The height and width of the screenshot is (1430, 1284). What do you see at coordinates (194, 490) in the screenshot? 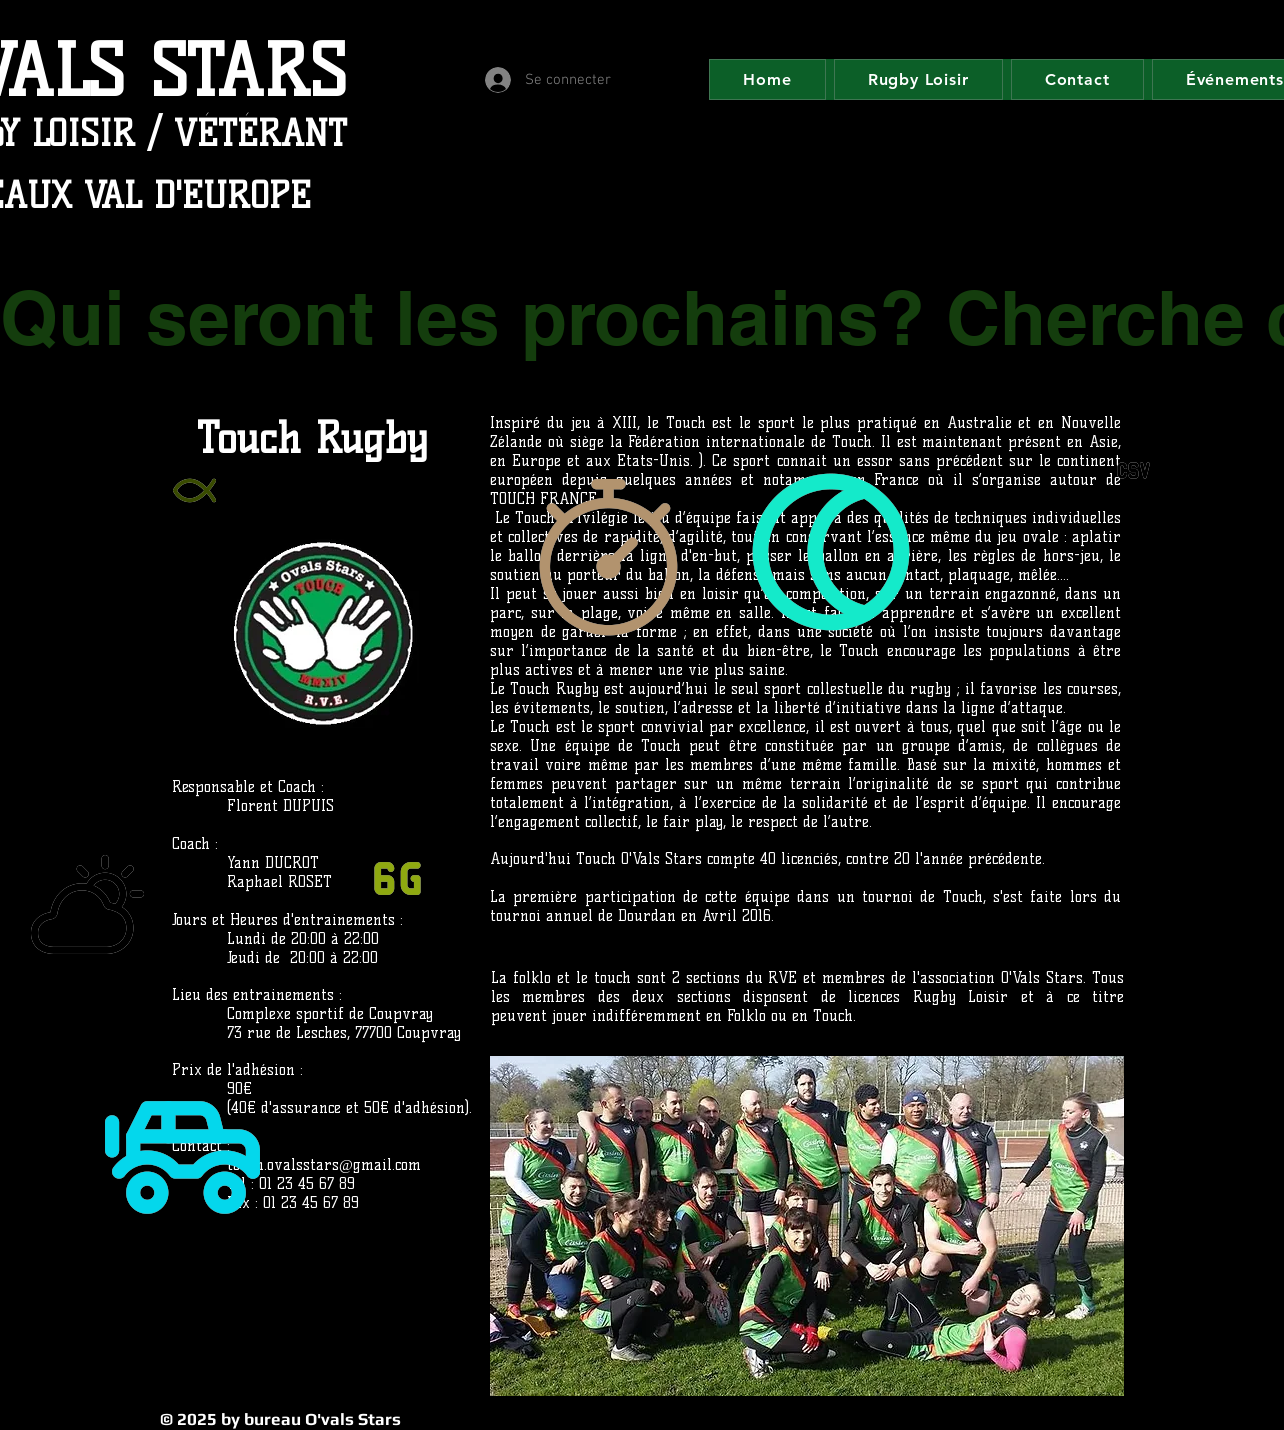
I see `indicates christian or faith-based content` at bounding box center [194, 490].